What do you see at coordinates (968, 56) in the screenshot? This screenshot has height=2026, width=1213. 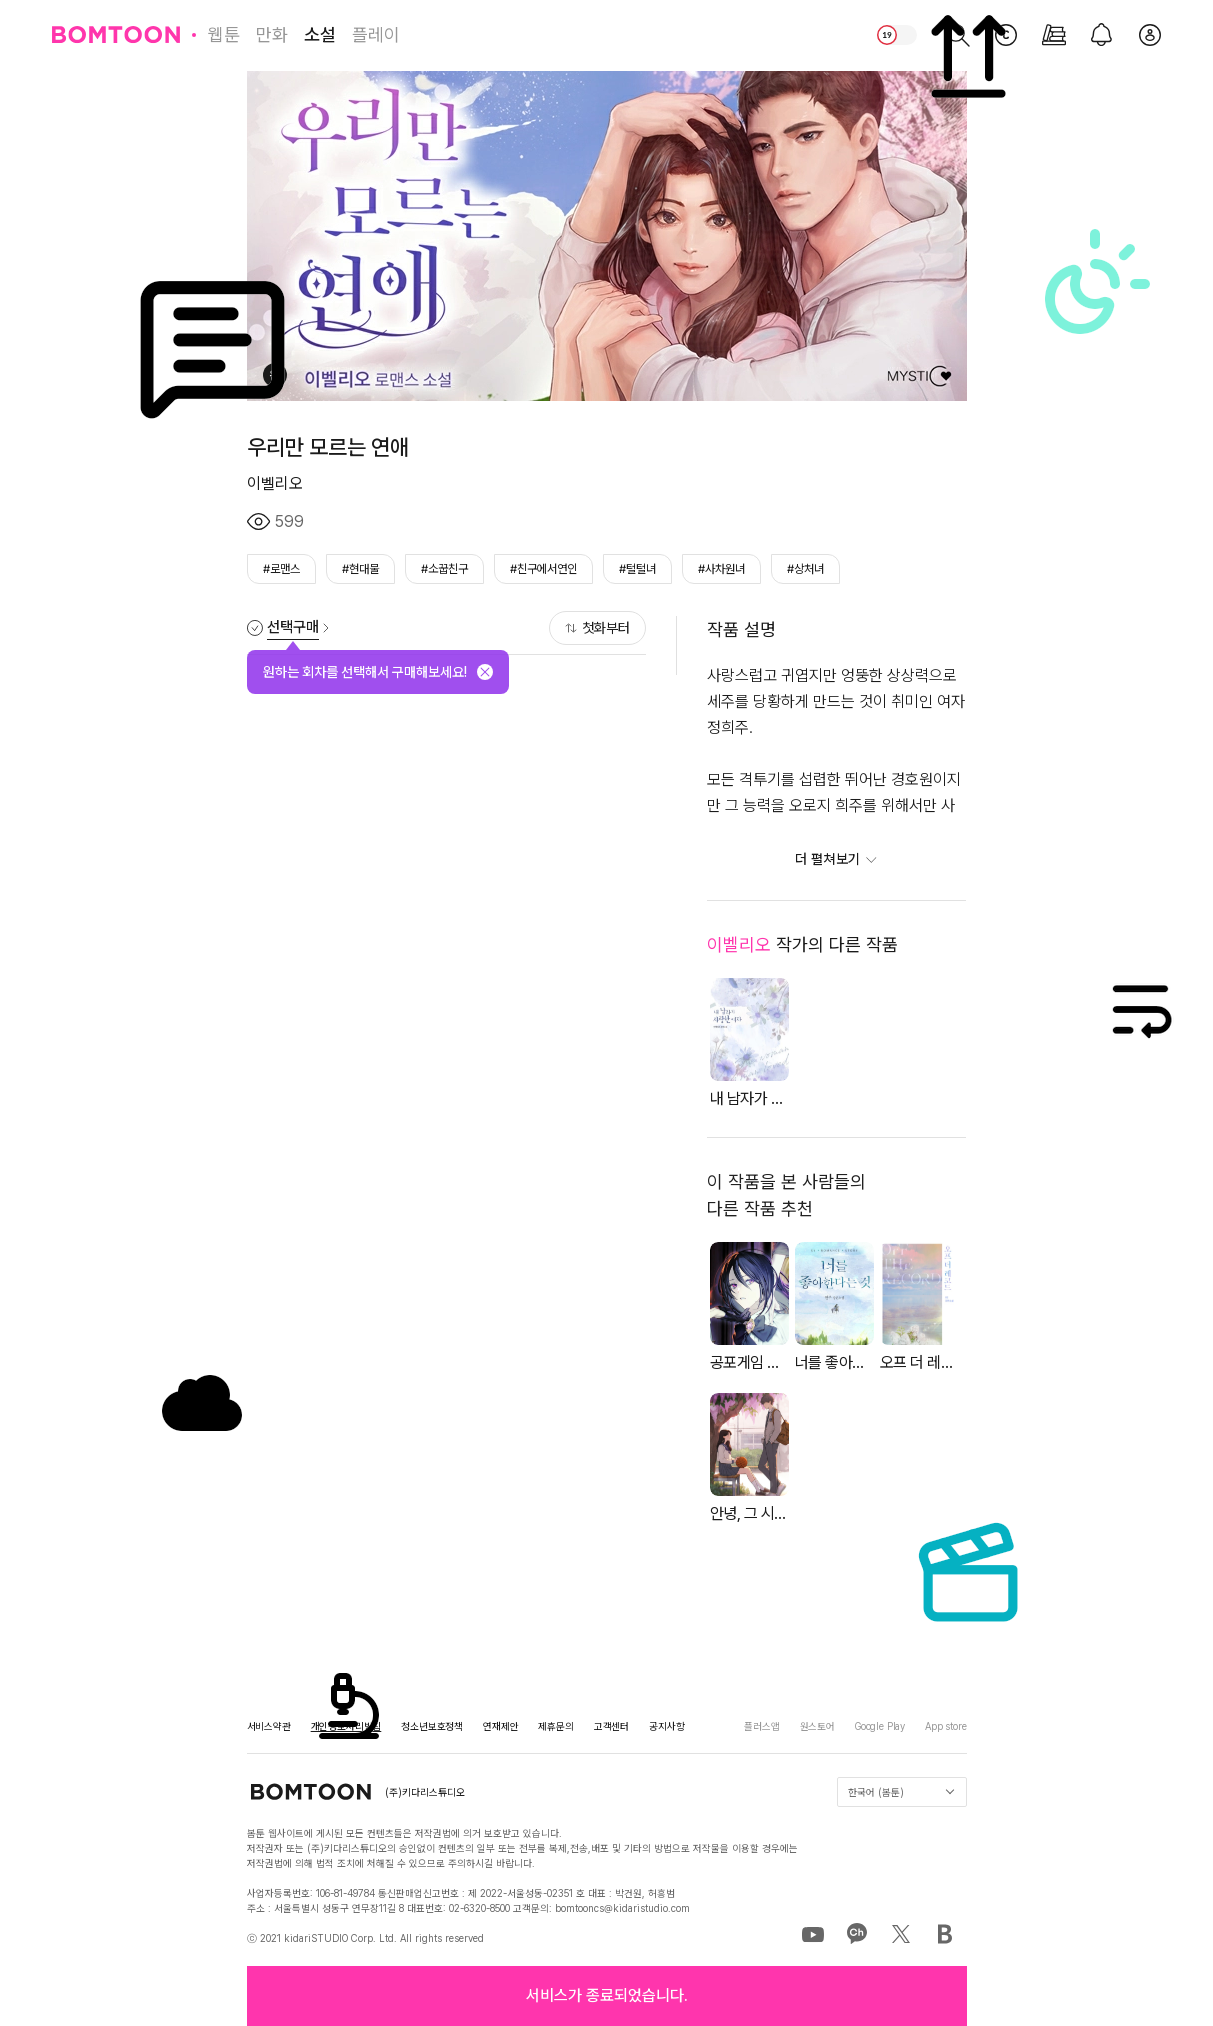 I see `upload multiple files` at bounding box center [968, 56].